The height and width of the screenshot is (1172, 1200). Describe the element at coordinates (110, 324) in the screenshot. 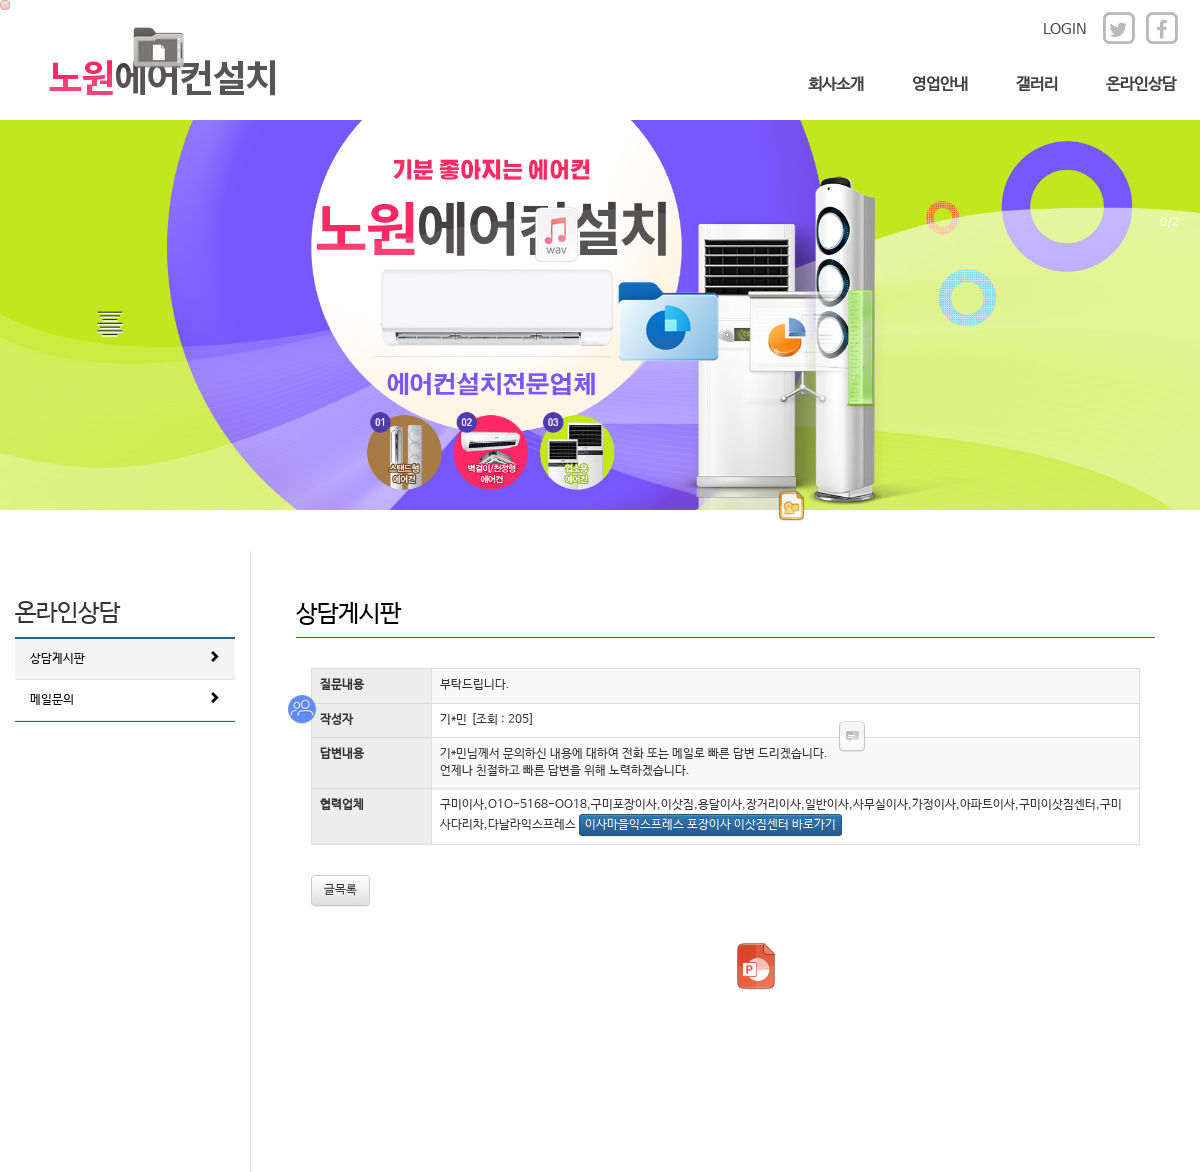

I see `center align text` at that location.